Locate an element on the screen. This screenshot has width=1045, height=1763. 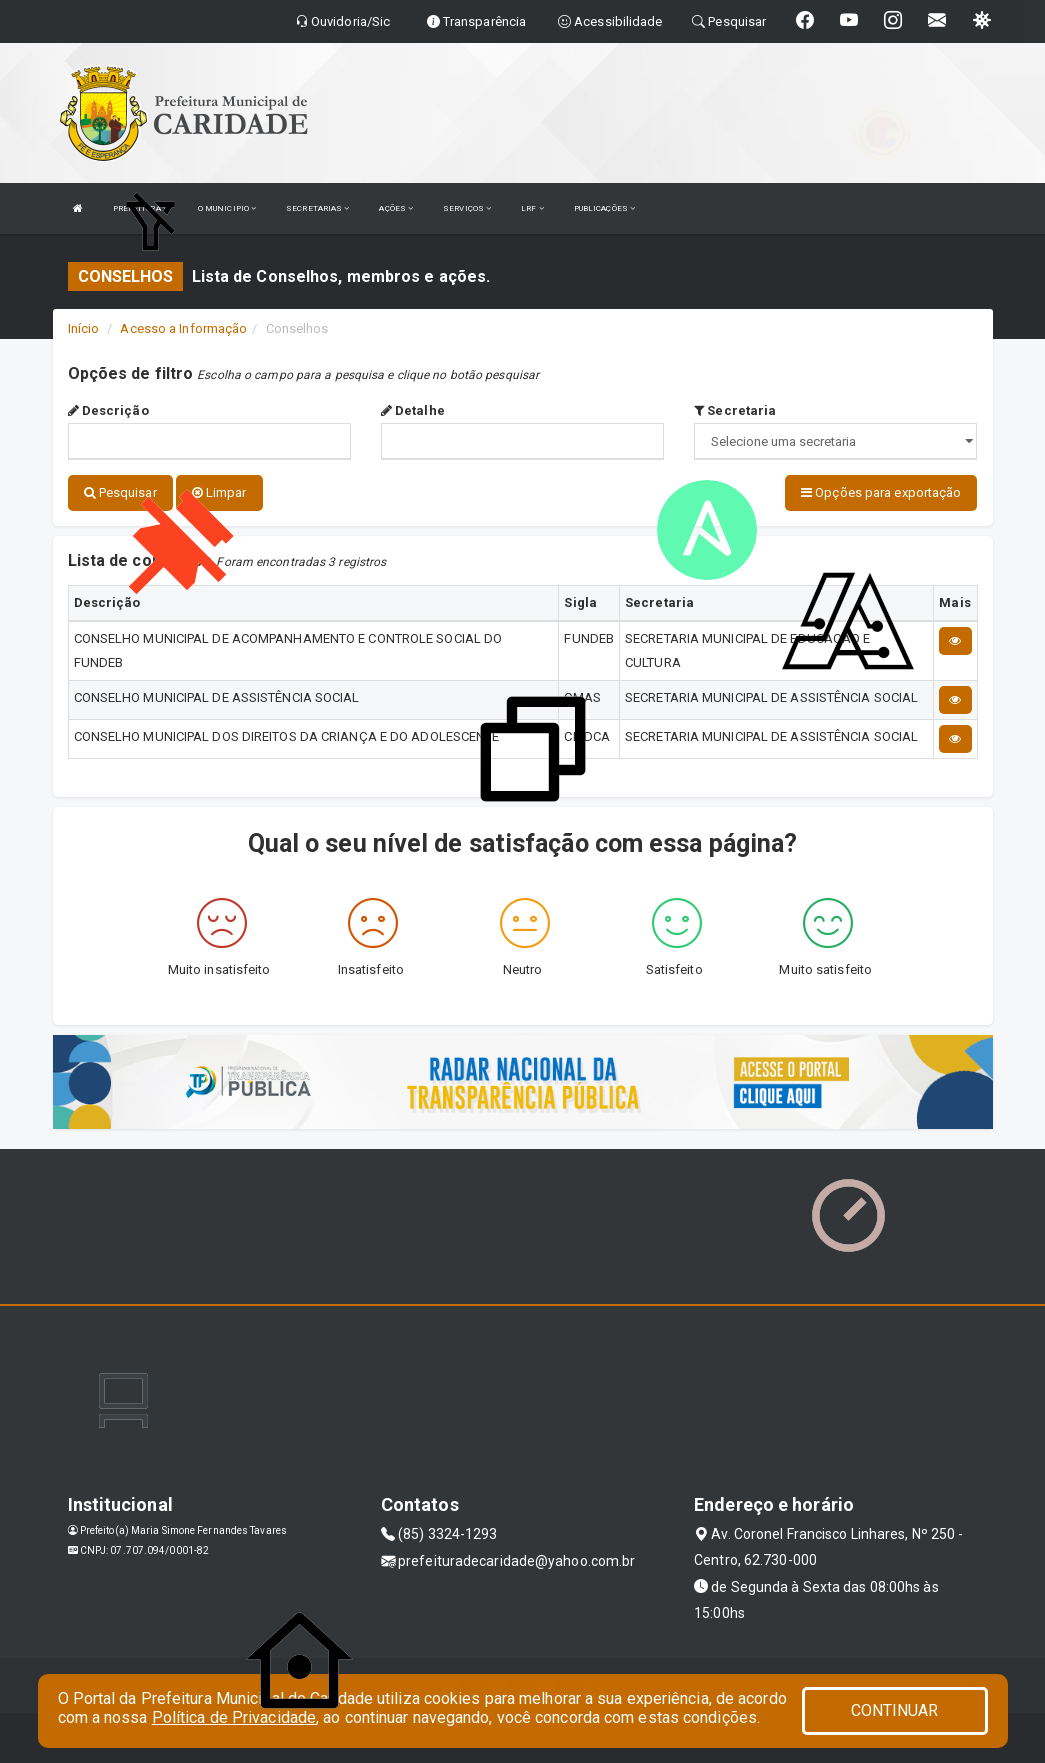
visit The Algorithms website or repository is located at coordinates (848, 621).